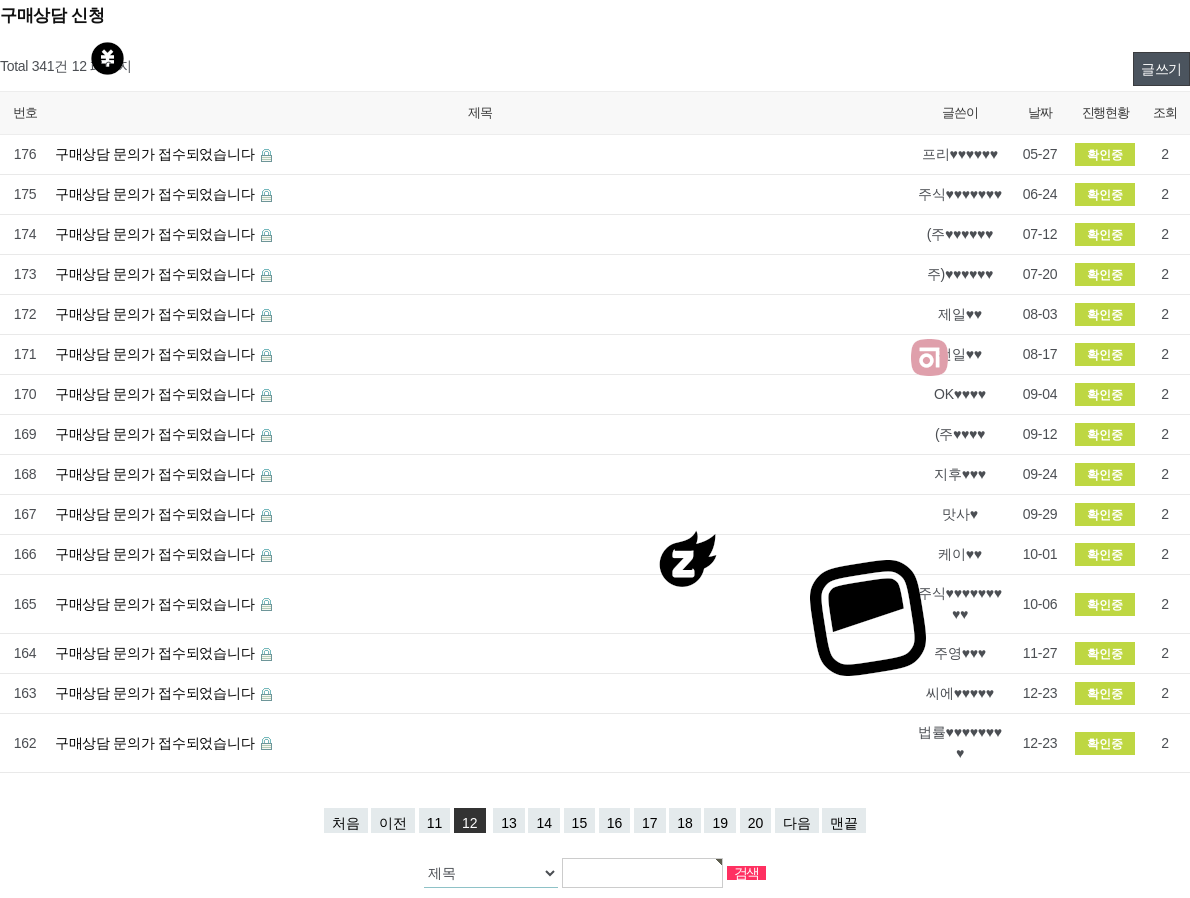  I want to click on view balance in chinese yuan, so click(107, 58).